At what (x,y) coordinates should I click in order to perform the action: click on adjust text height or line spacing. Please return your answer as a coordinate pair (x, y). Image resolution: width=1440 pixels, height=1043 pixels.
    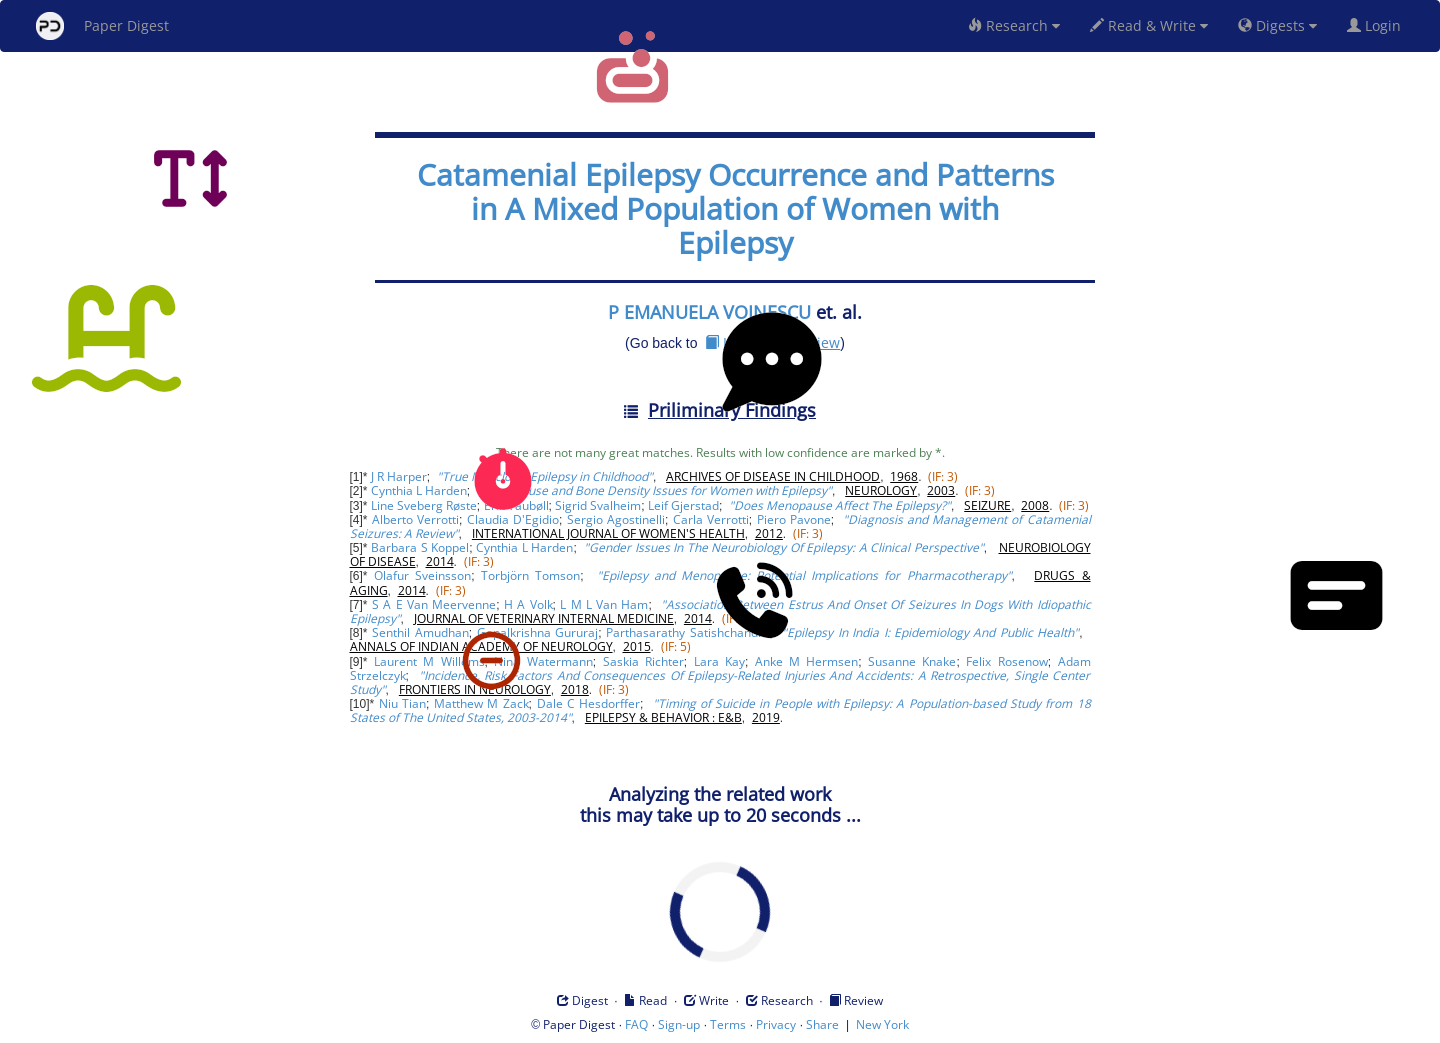
    Looking at the image, I should click on (190, 178).